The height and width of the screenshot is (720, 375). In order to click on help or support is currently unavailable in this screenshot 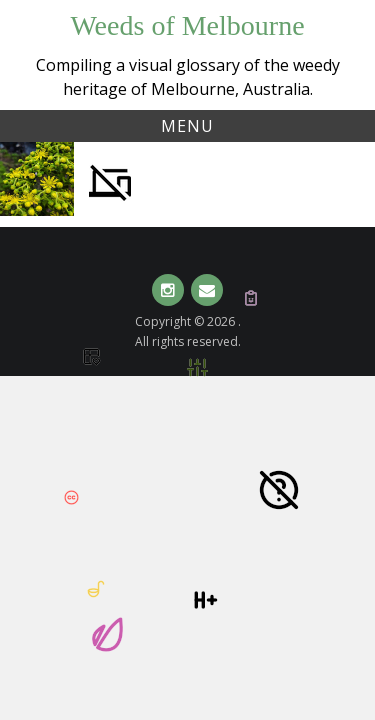, I will do `click(279, 490)`.